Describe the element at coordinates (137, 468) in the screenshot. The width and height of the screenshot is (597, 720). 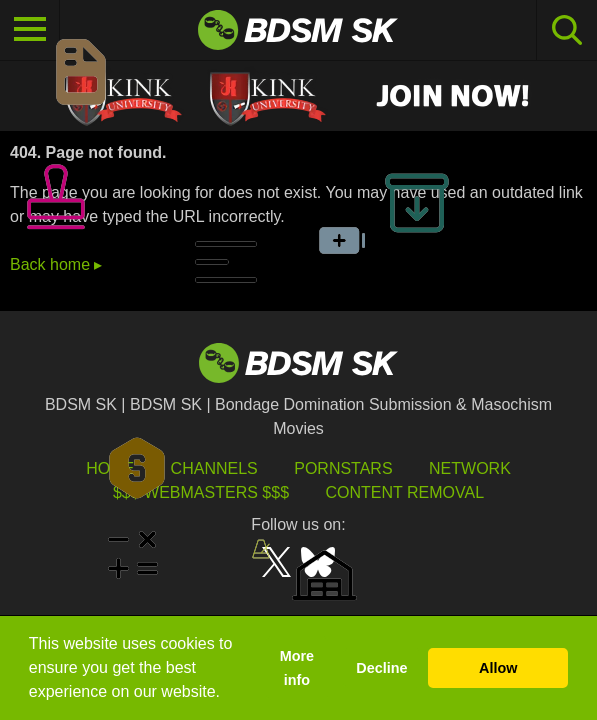
I see `indicates a service or feature starting with "S"` at that location.